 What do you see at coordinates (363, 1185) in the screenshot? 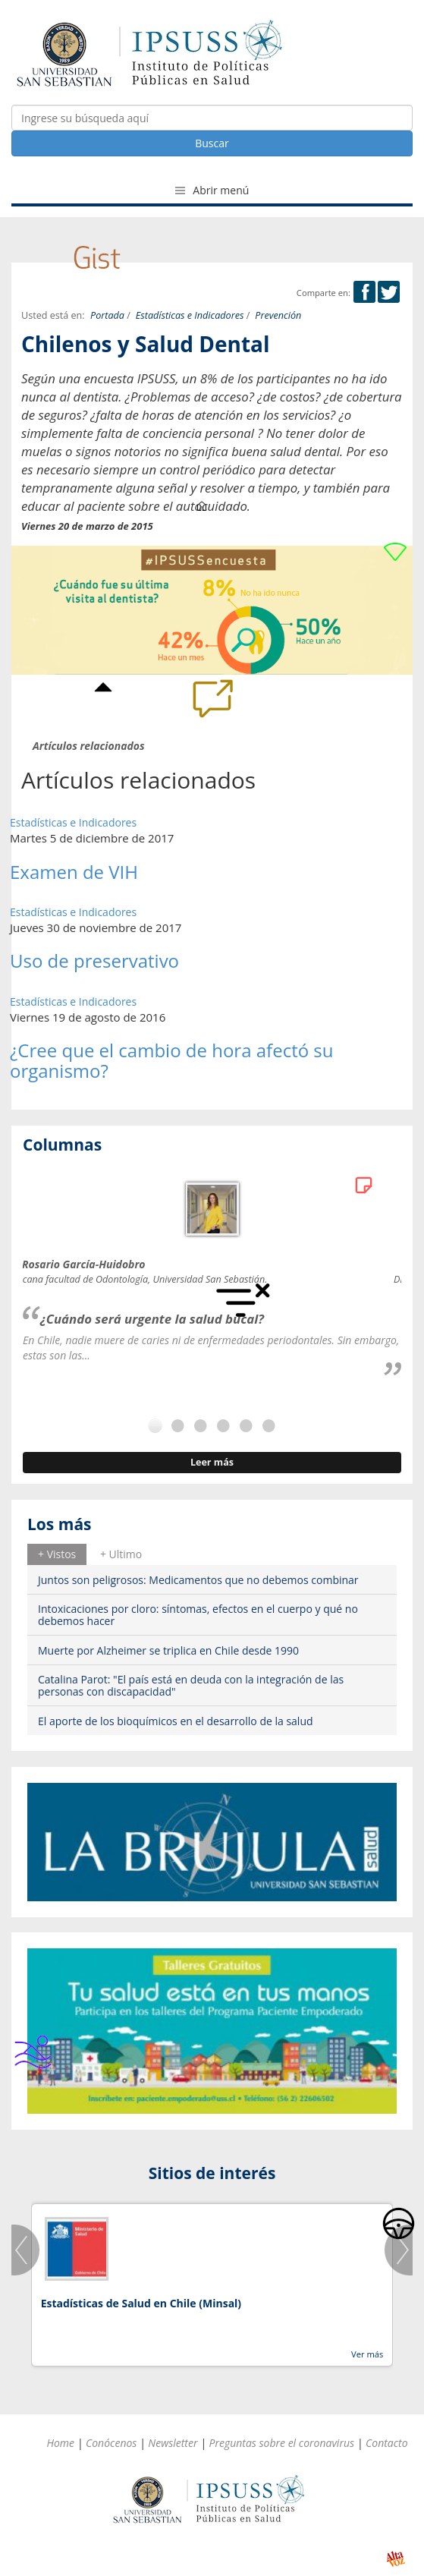
I see `create a new note` at bounding box center [363, 1185].